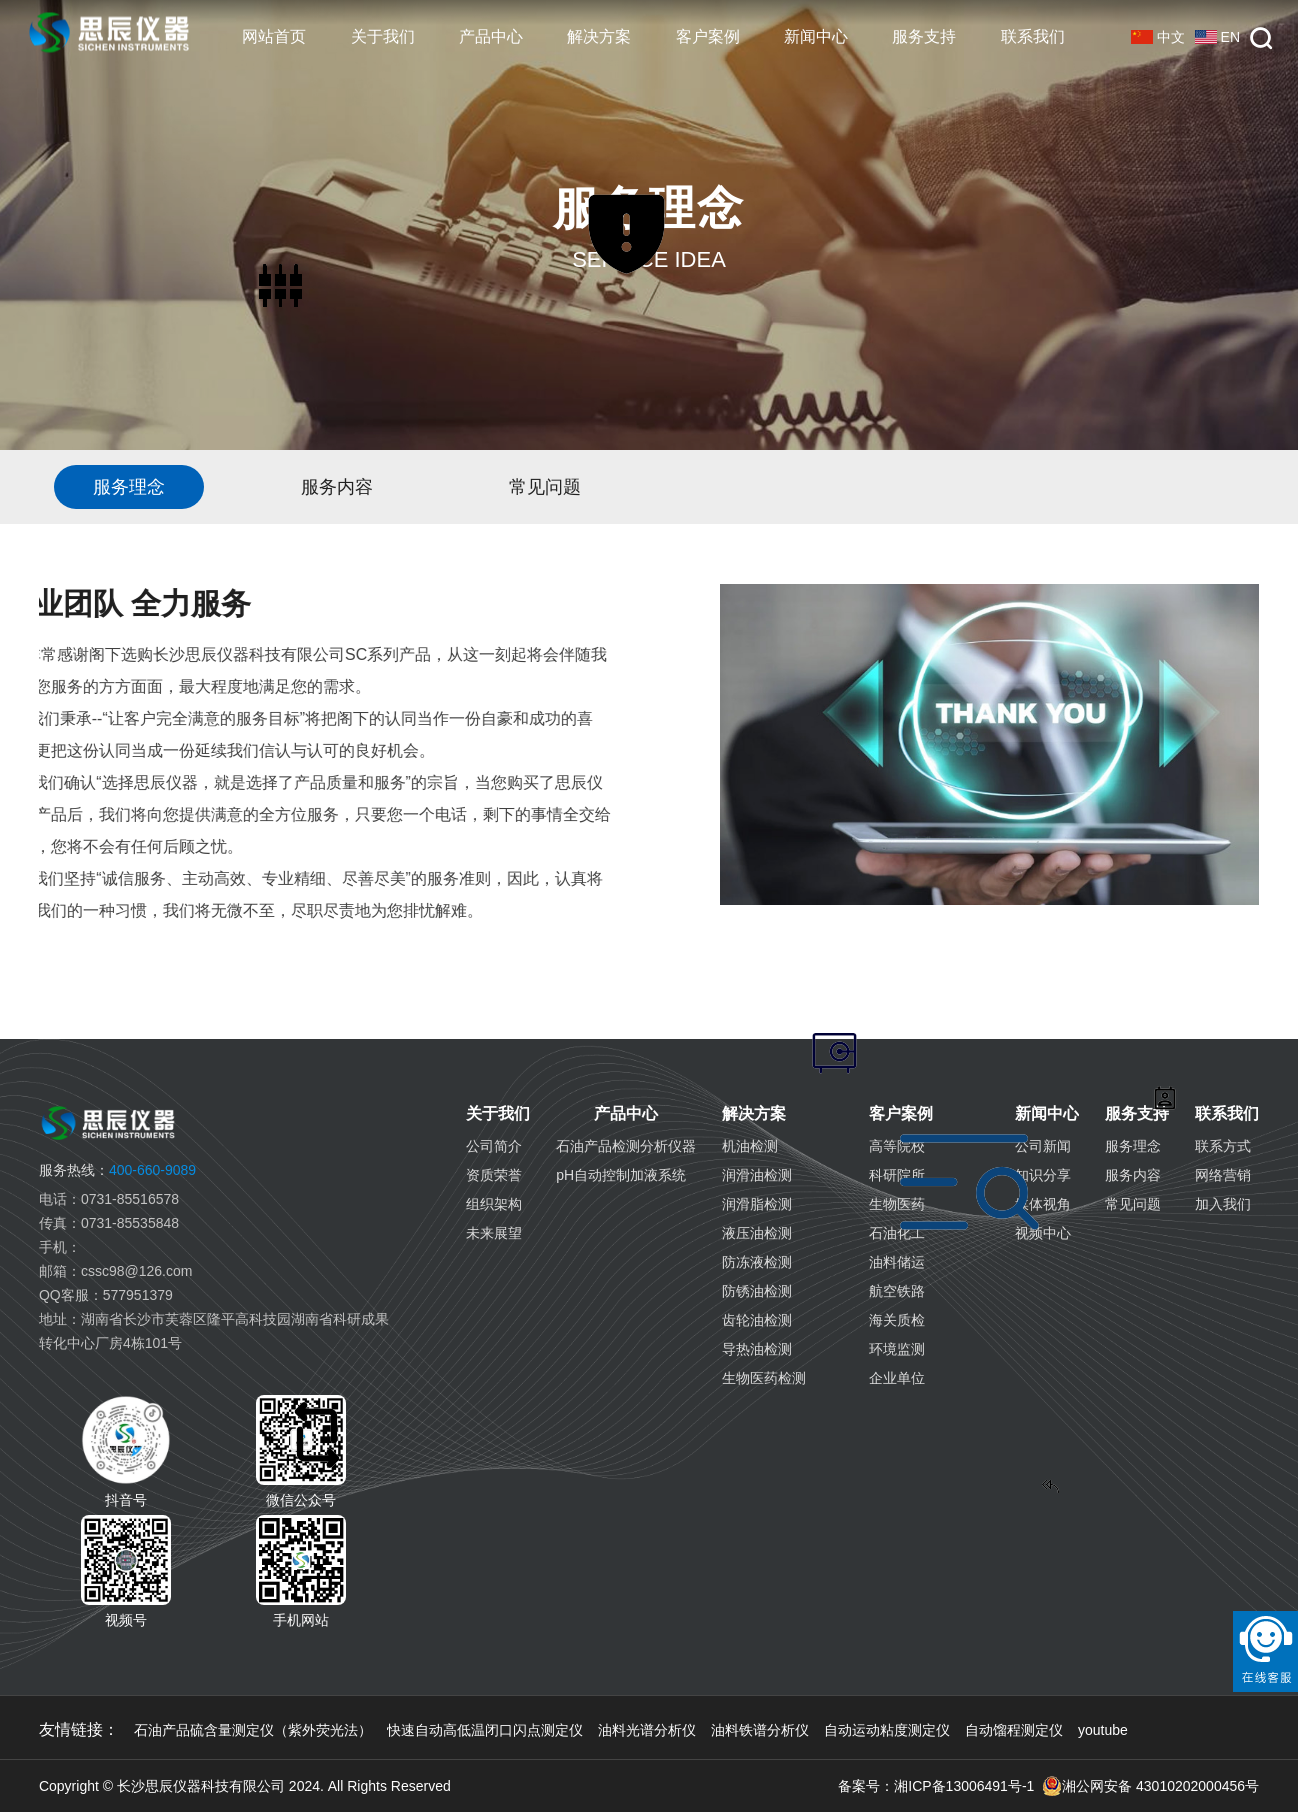 The height and width of the screenshot is (1812, 1298). What do you see at coordinates (834, 1051) in the screenshot?
I see `access secure storage or vault` at bounding box center [834, 1051].